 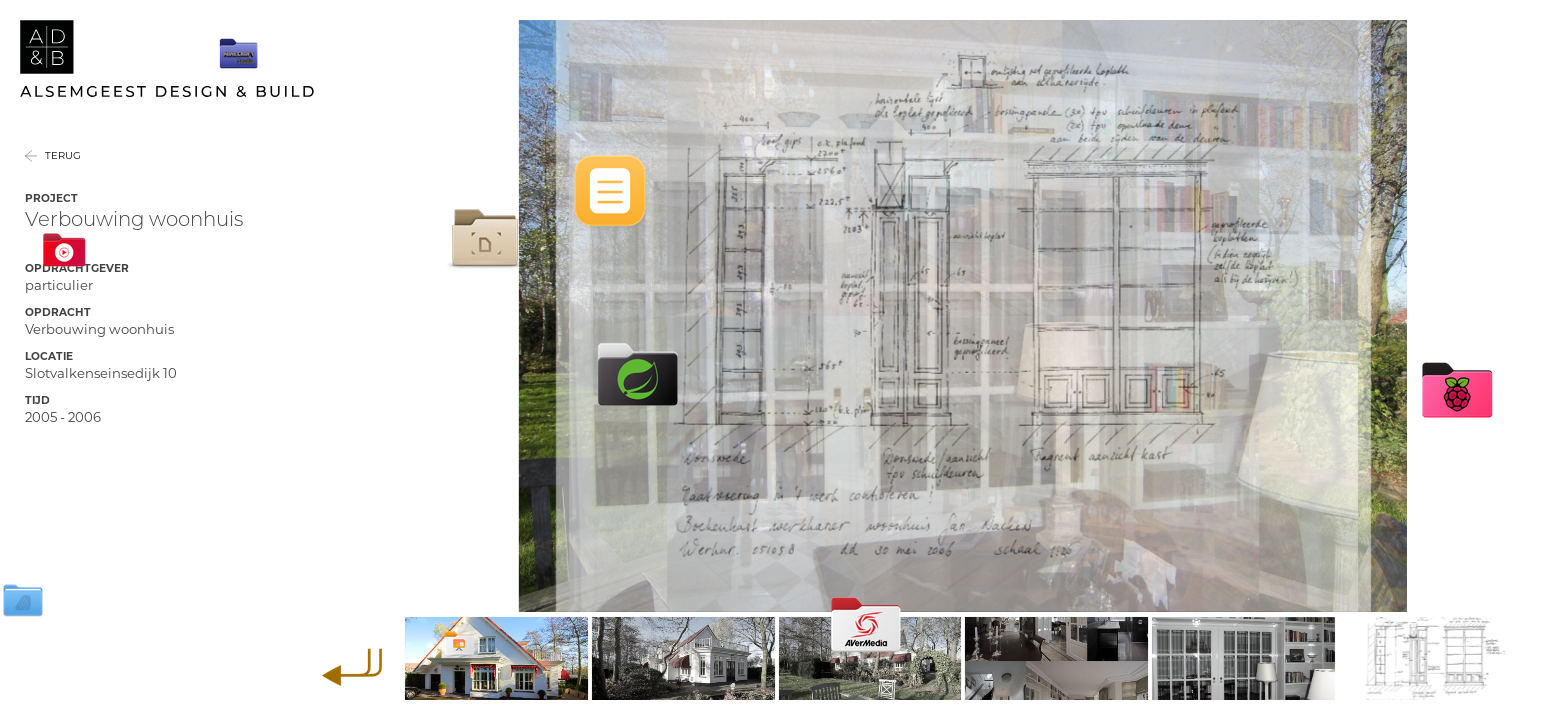 I want to click on open folder containing LibreOffice Impress presentations, so click(x=459, y=644).